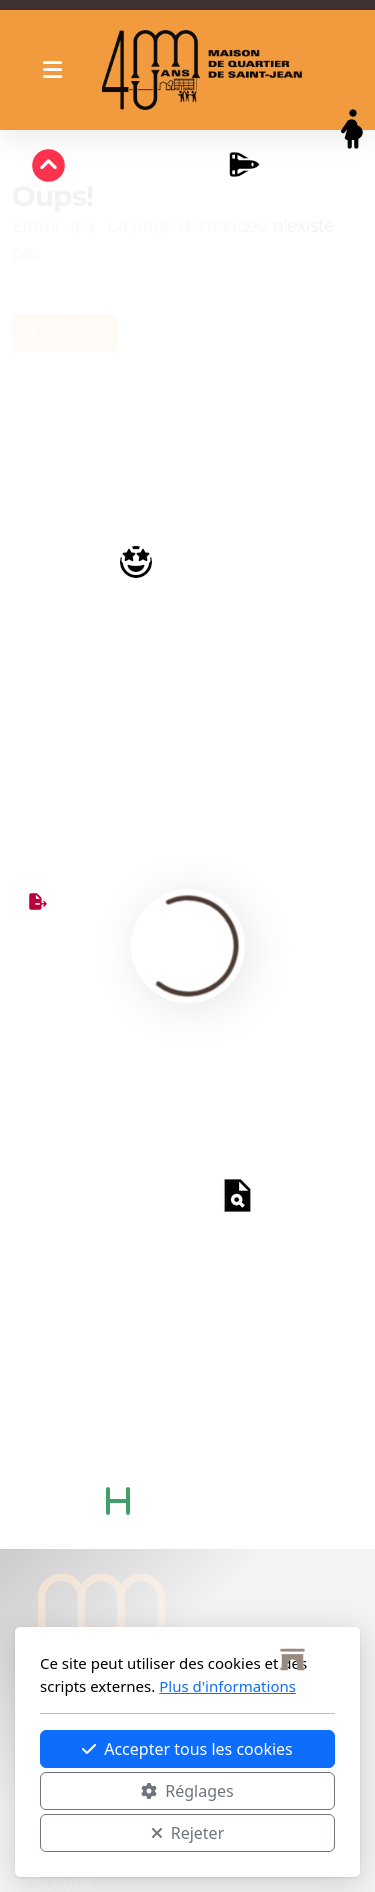  Describe the element at coordinates (245, 164) in the screenshot. I see `access space or aerospace-related content` at that location.